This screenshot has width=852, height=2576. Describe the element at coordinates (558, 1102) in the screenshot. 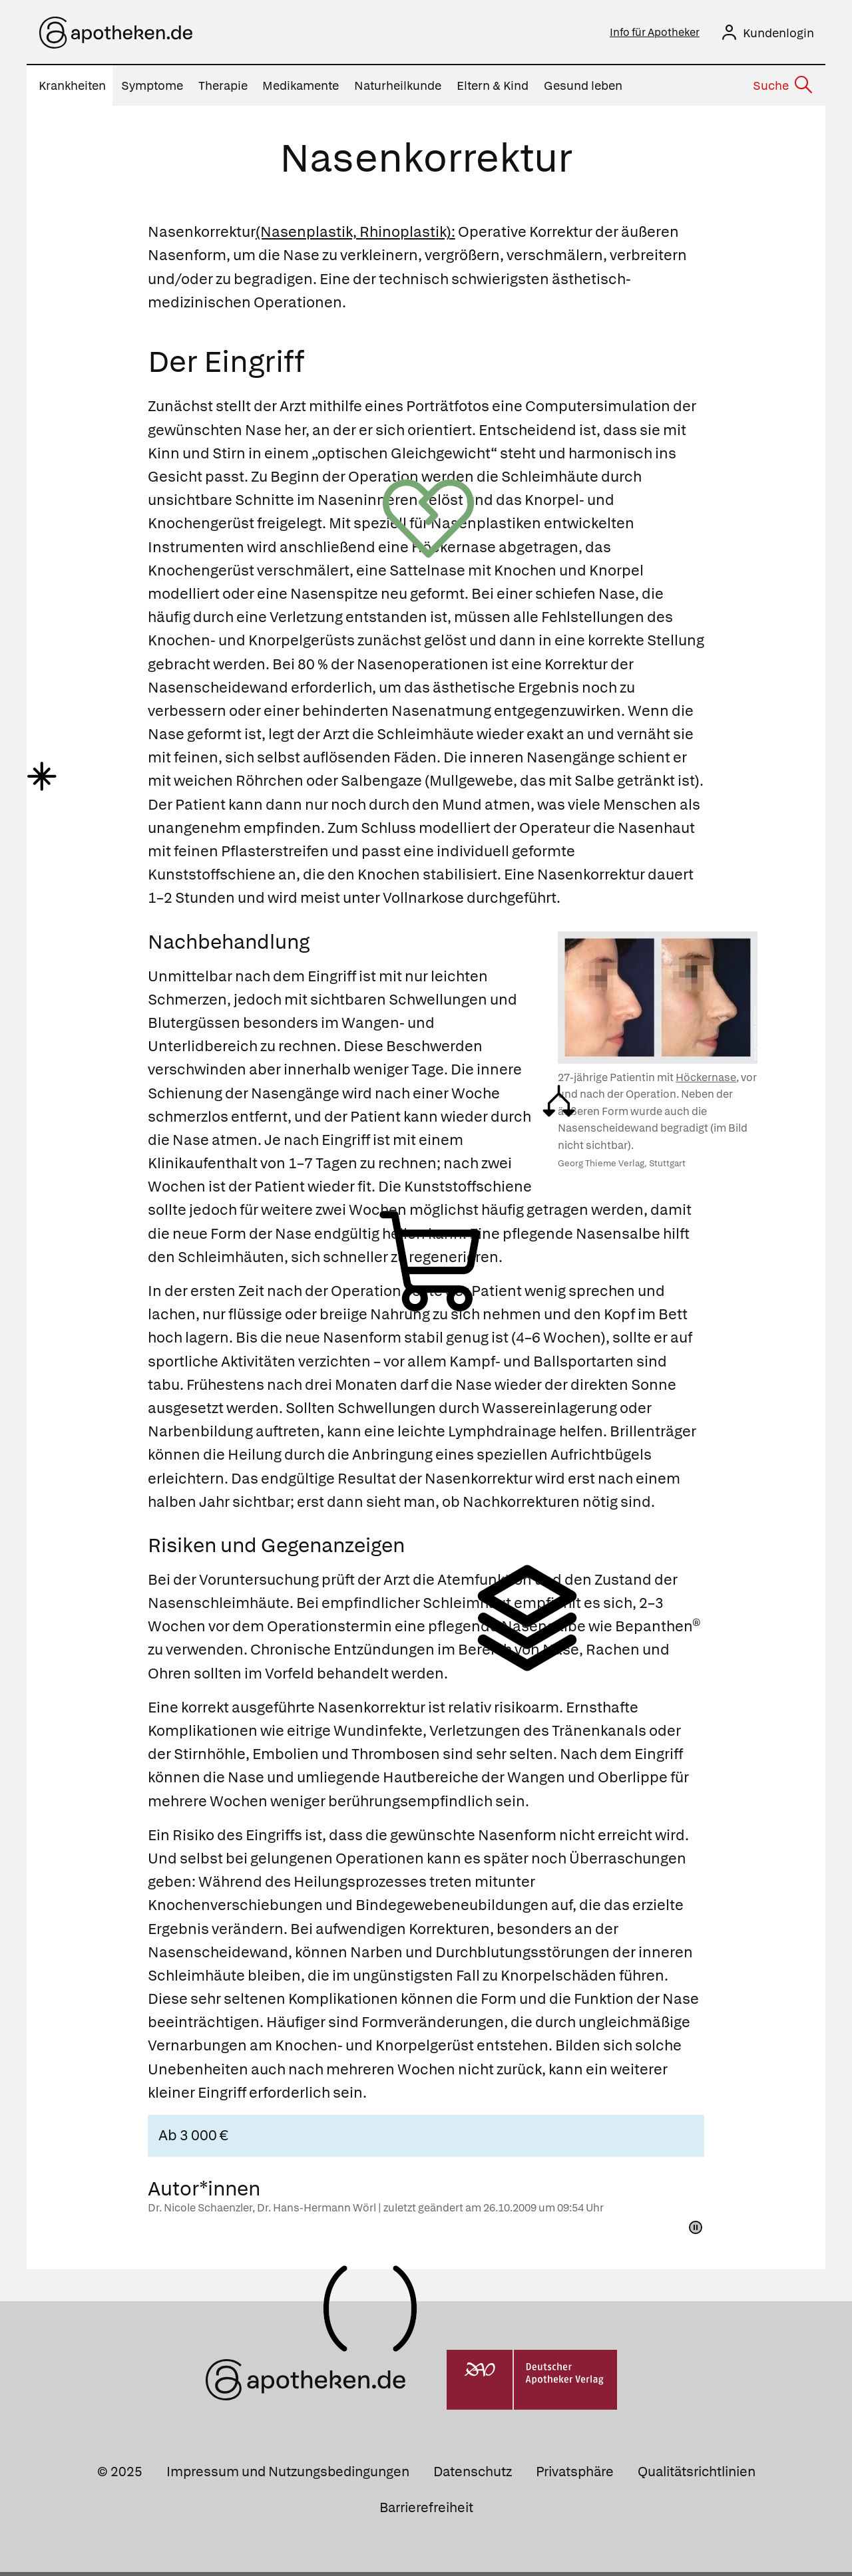

I see `split content into multiple paths` at that location.